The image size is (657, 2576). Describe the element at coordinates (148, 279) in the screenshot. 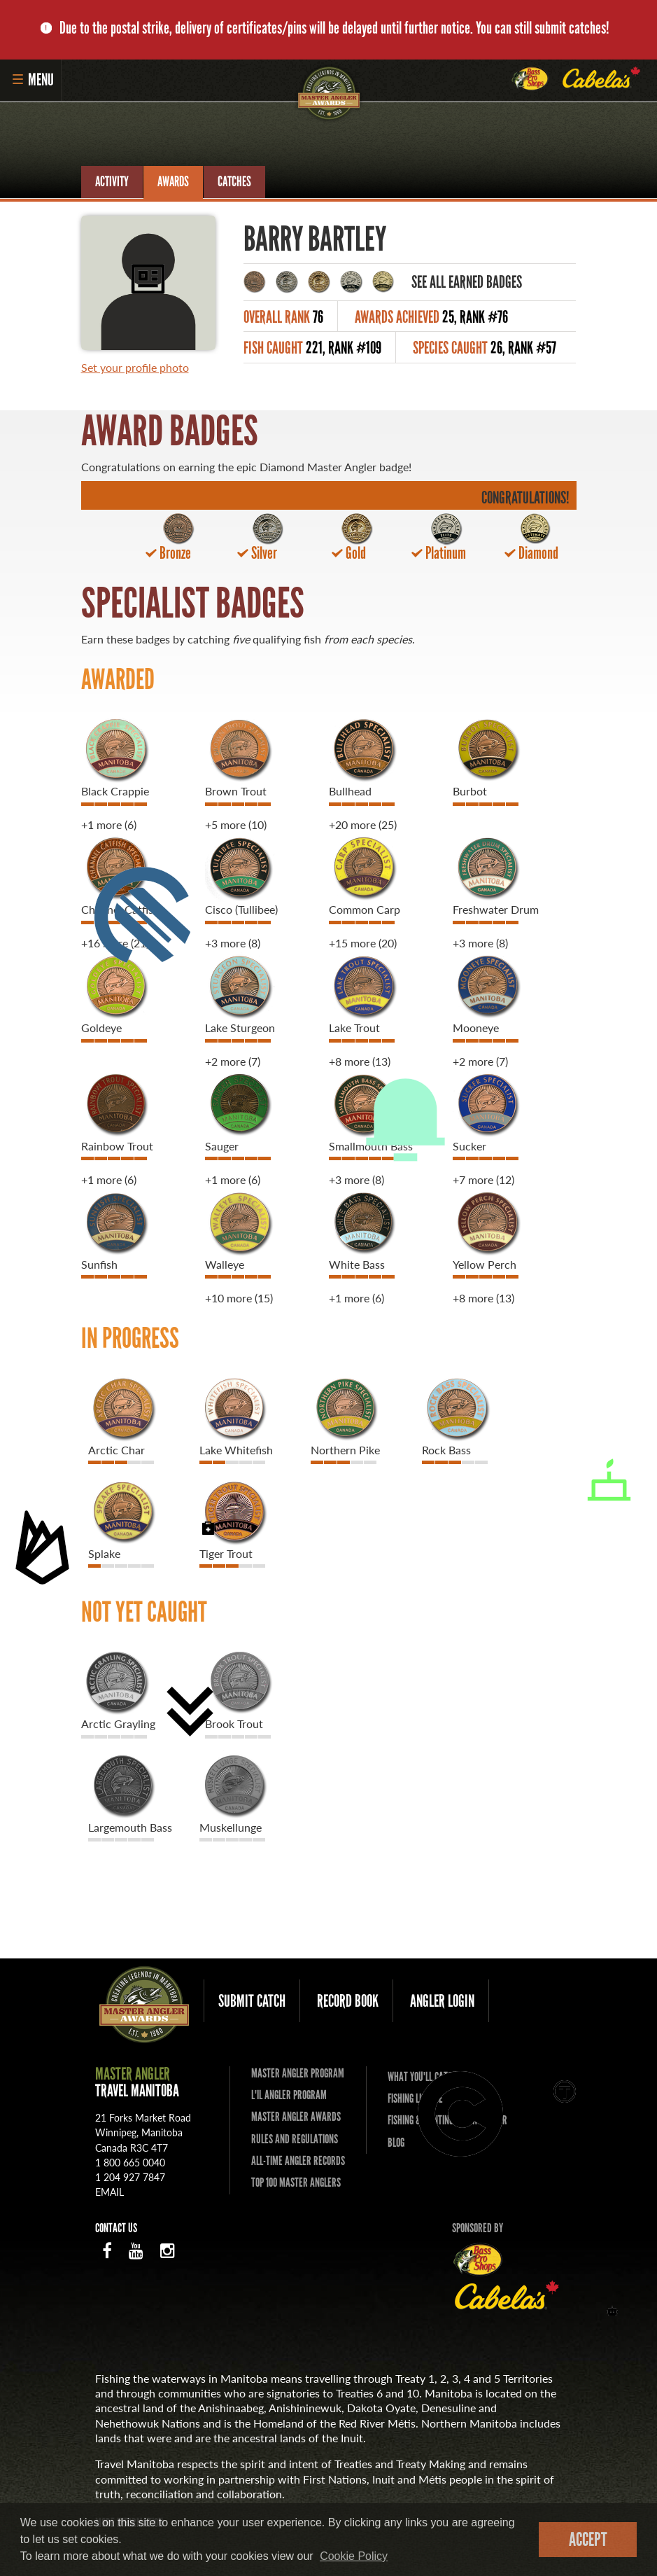

I see `view your profile` at that location.